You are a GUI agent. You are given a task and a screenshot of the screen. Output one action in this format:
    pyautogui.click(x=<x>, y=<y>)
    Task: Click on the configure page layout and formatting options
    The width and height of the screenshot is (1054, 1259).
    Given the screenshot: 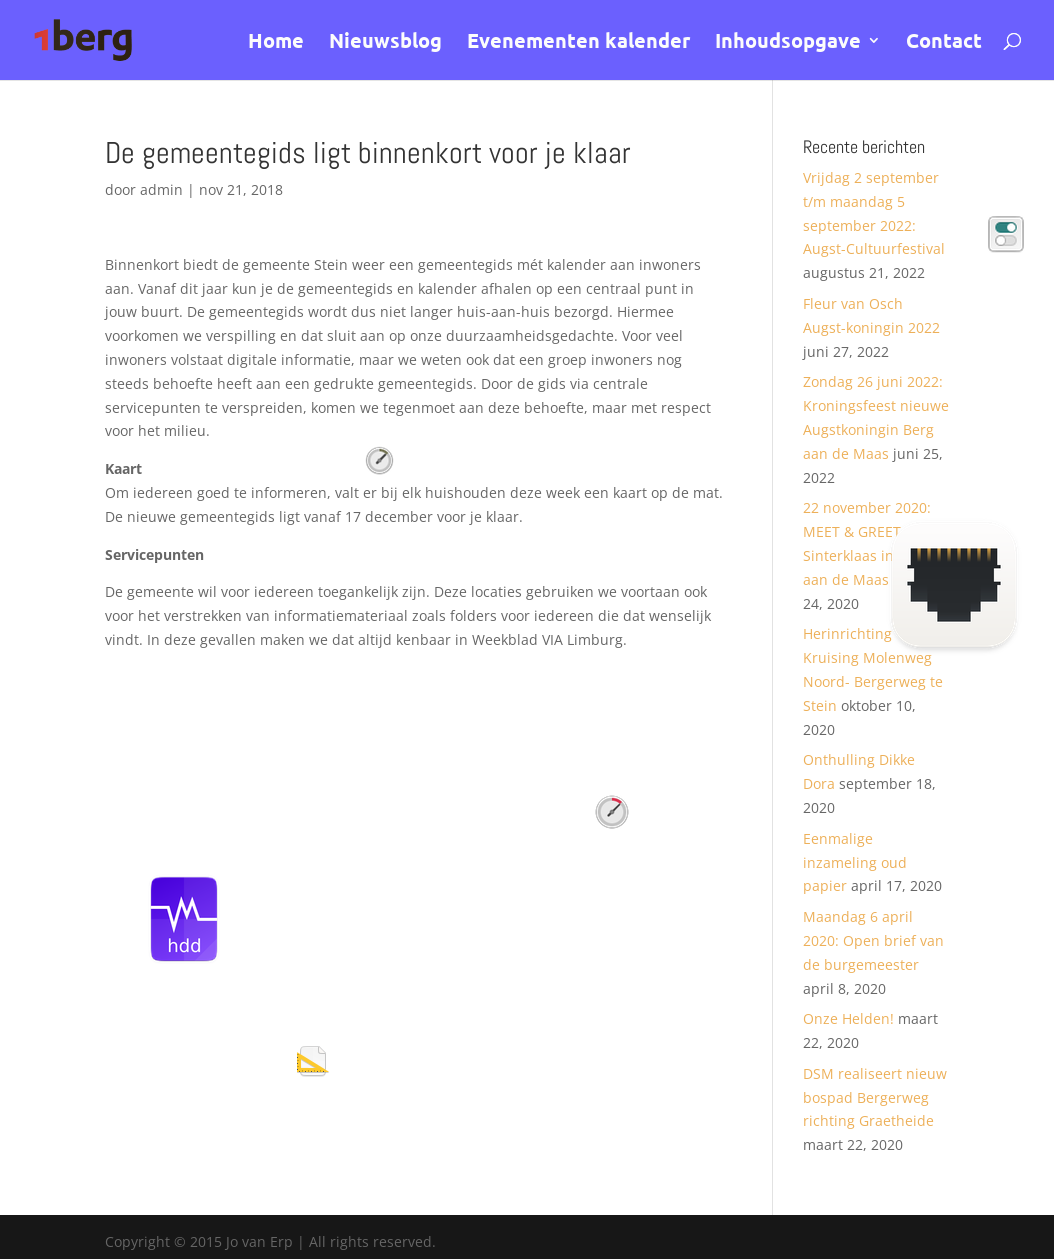 What is the action you would take?
    pyautogui.click(x=313, y=1061)
    